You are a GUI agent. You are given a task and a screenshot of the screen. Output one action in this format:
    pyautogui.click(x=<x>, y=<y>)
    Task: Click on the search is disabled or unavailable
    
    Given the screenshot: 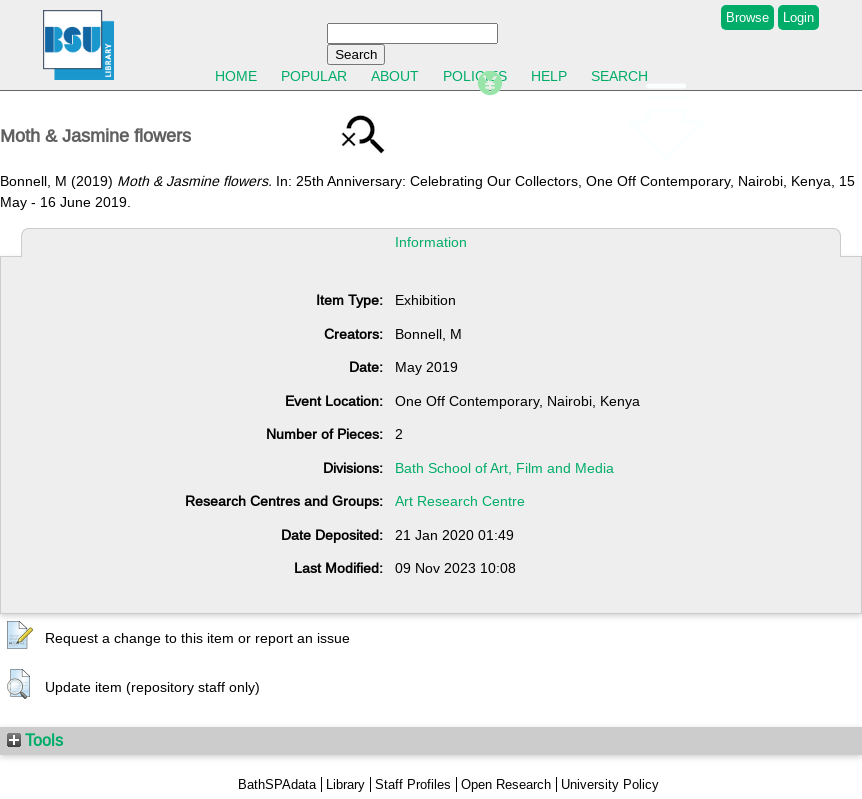 What is the action you would take?
    pyautogui.click(x=366, y=135)
    